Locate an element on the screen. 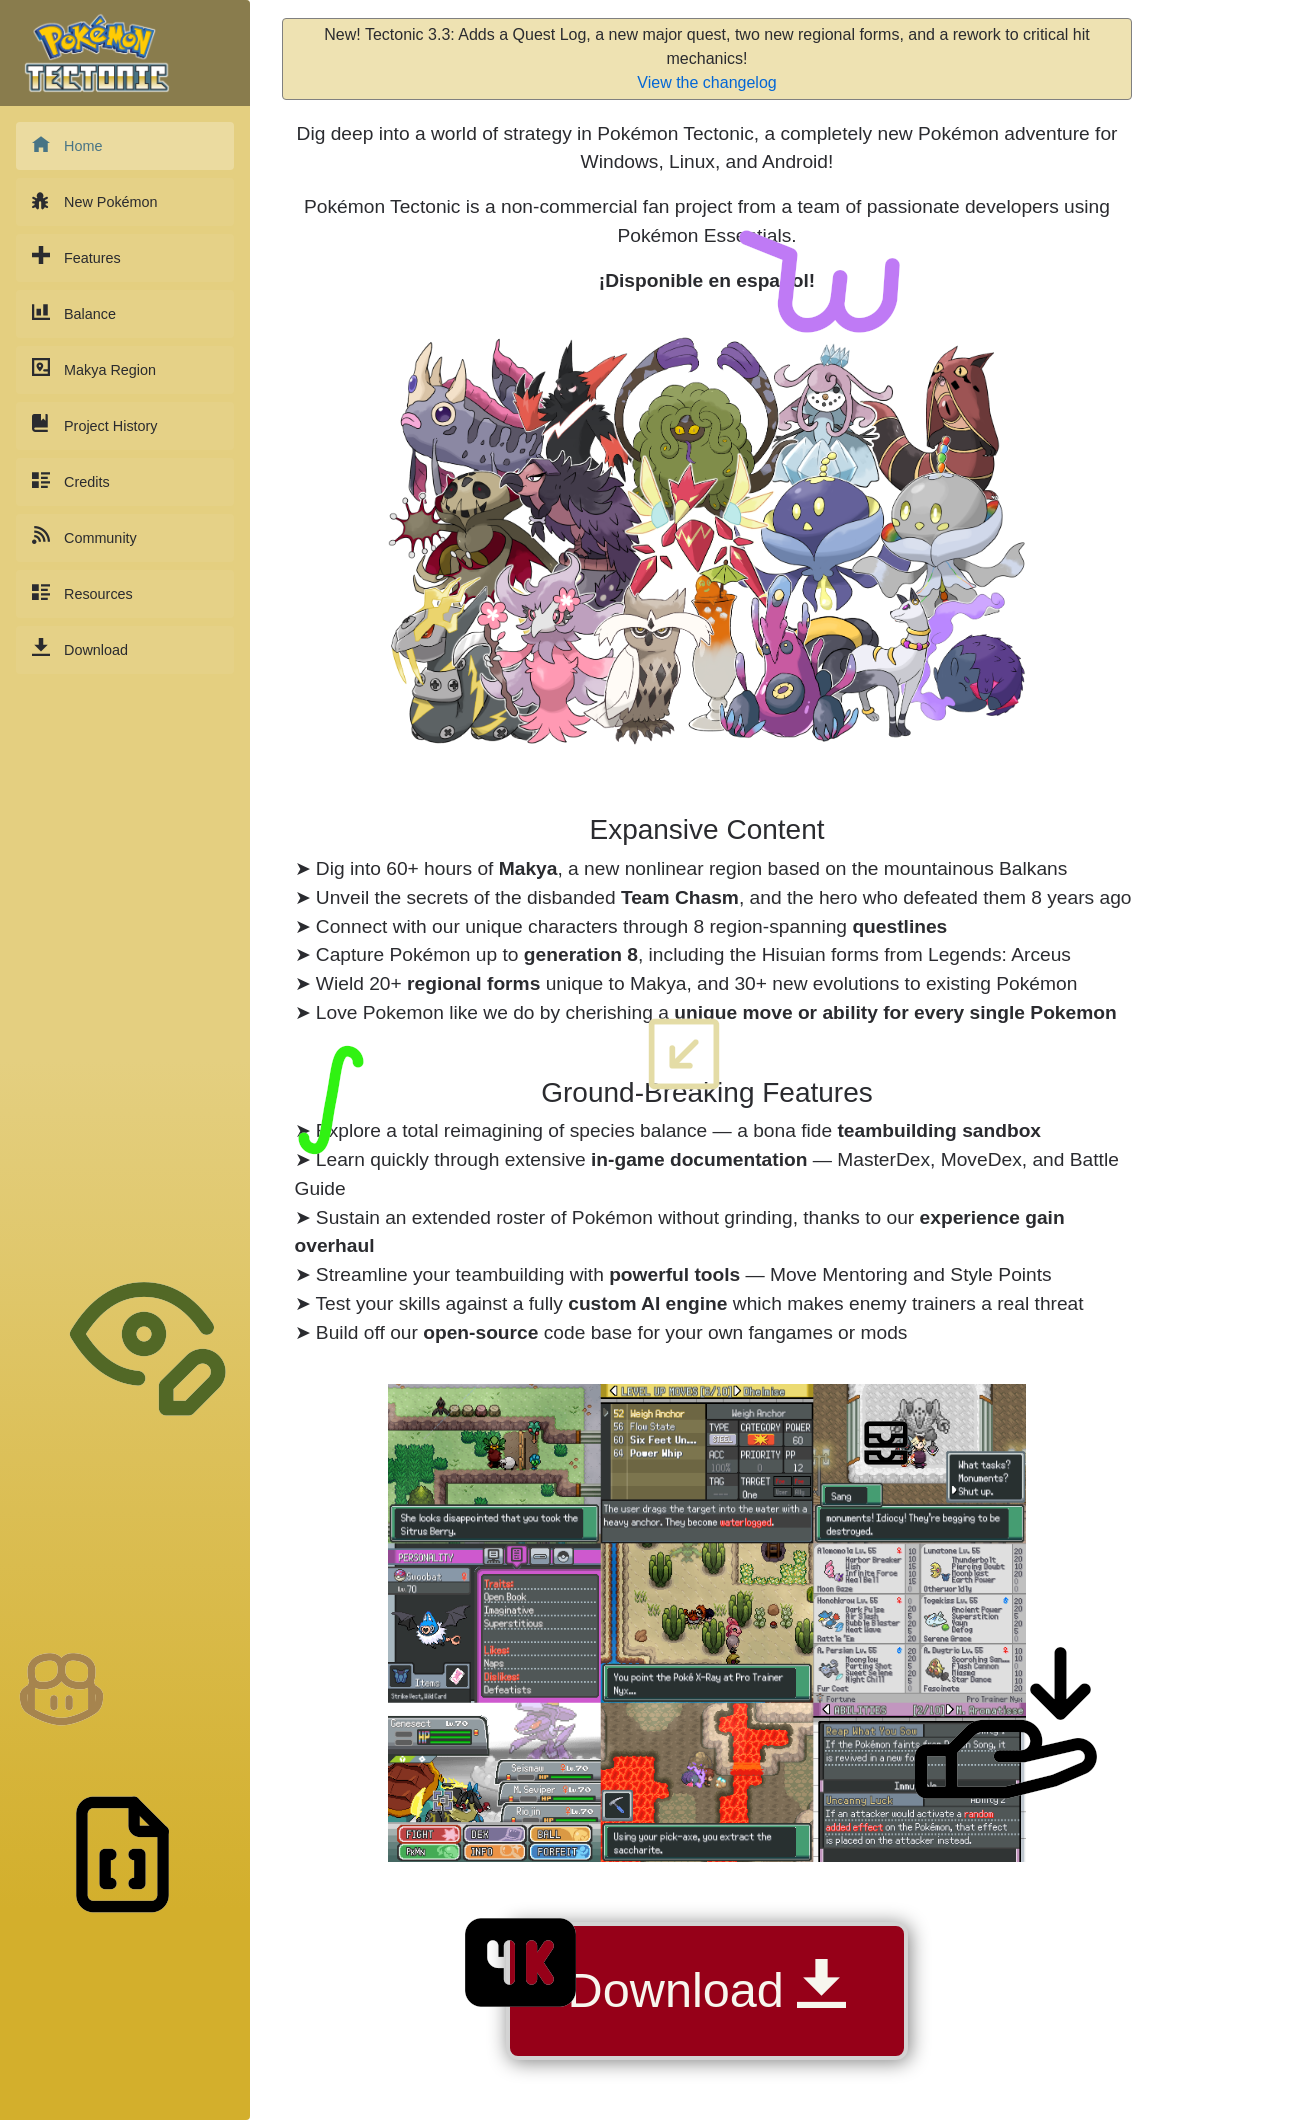  open the Wish shopping app is located at coordinates (819, 281).